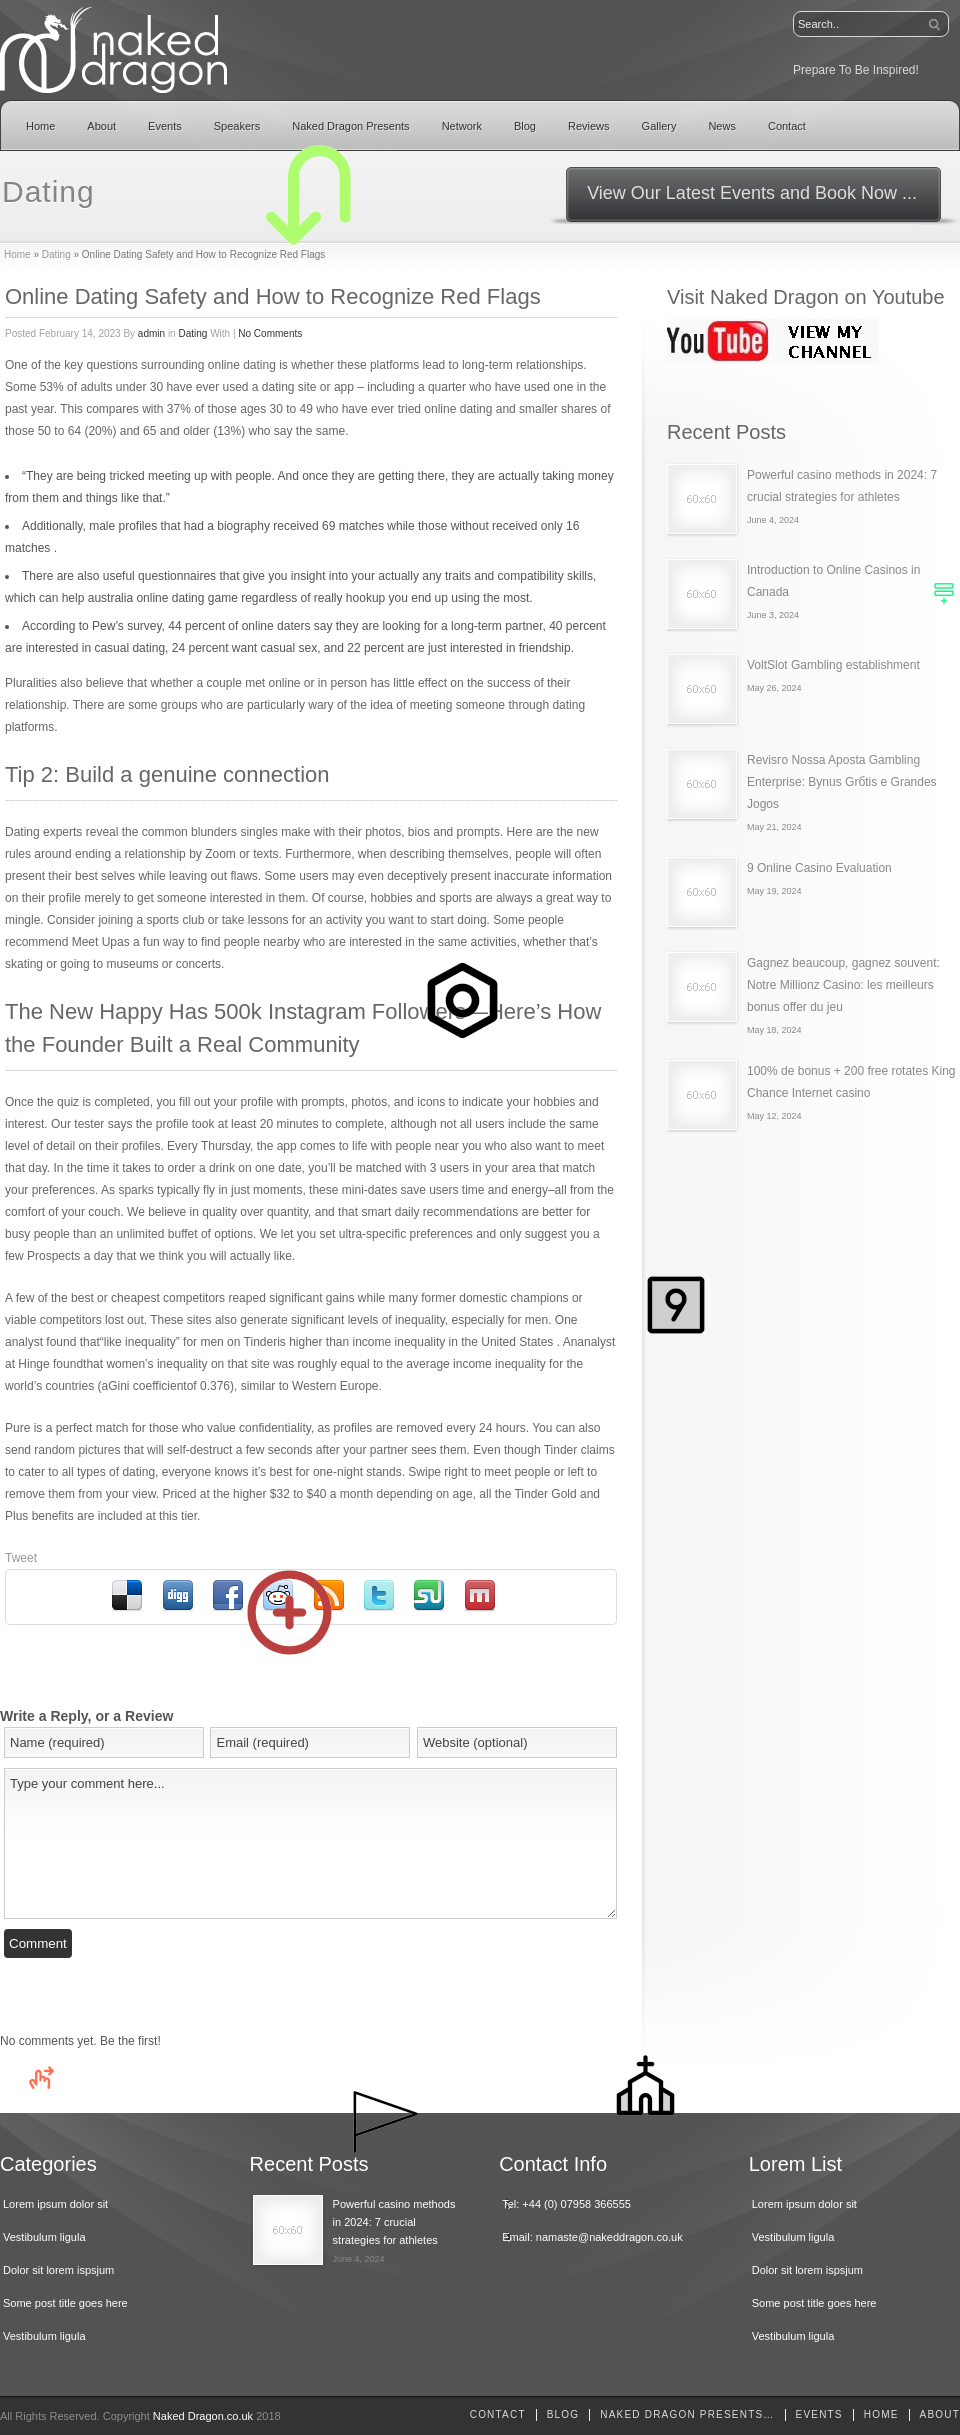 The image size is (960, 2435). I want to click on add a new row below, so click(944, 592).